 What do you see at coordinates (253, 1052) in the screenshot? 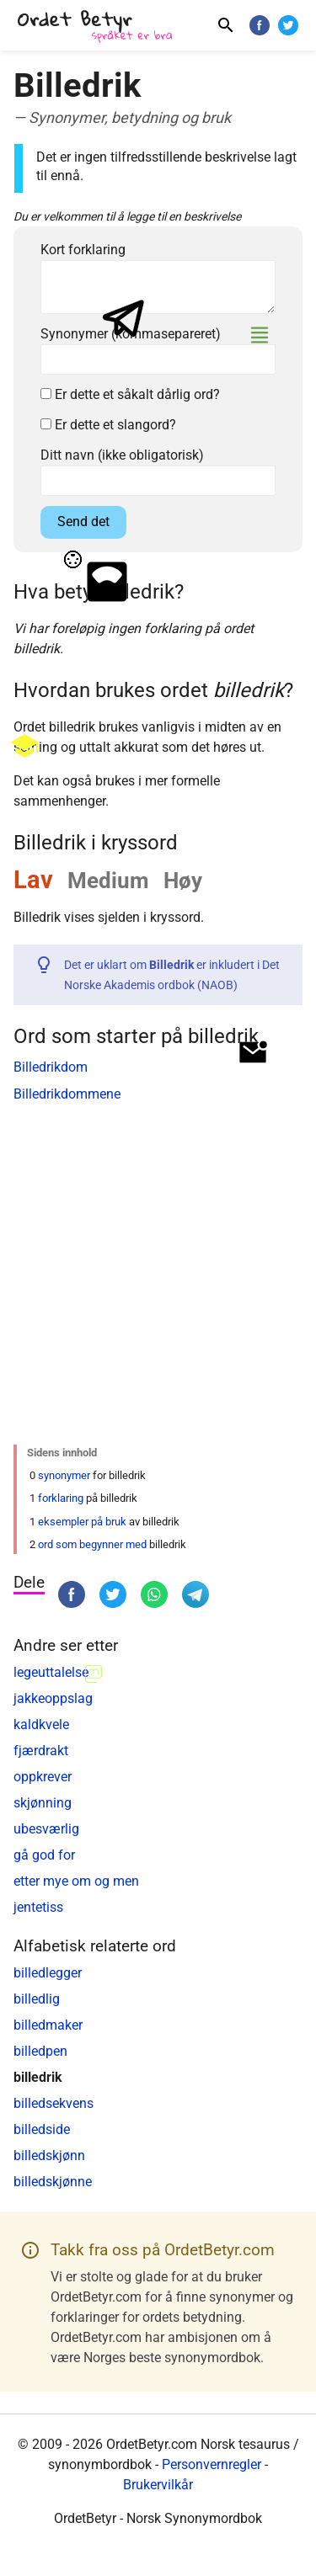
I see `indicates unread email in inbox` at bounding box center [253, 1052].